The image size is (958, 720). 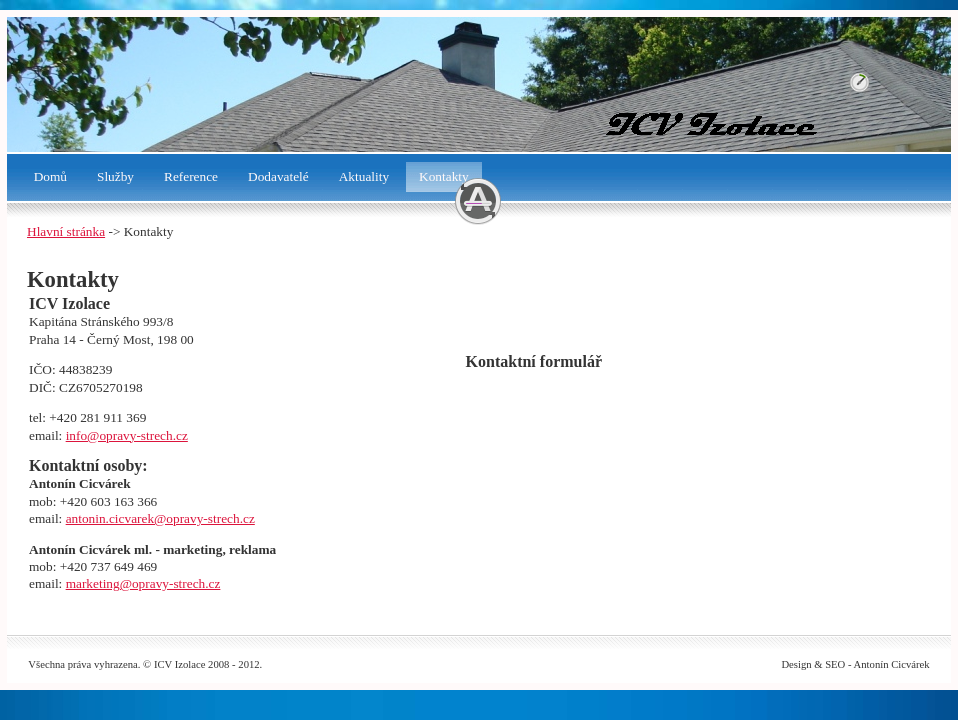 What do you see at coordinates (859, 82) in the screenshot?
I see `open sysprof system profiler` at bounding box center [859, 82].